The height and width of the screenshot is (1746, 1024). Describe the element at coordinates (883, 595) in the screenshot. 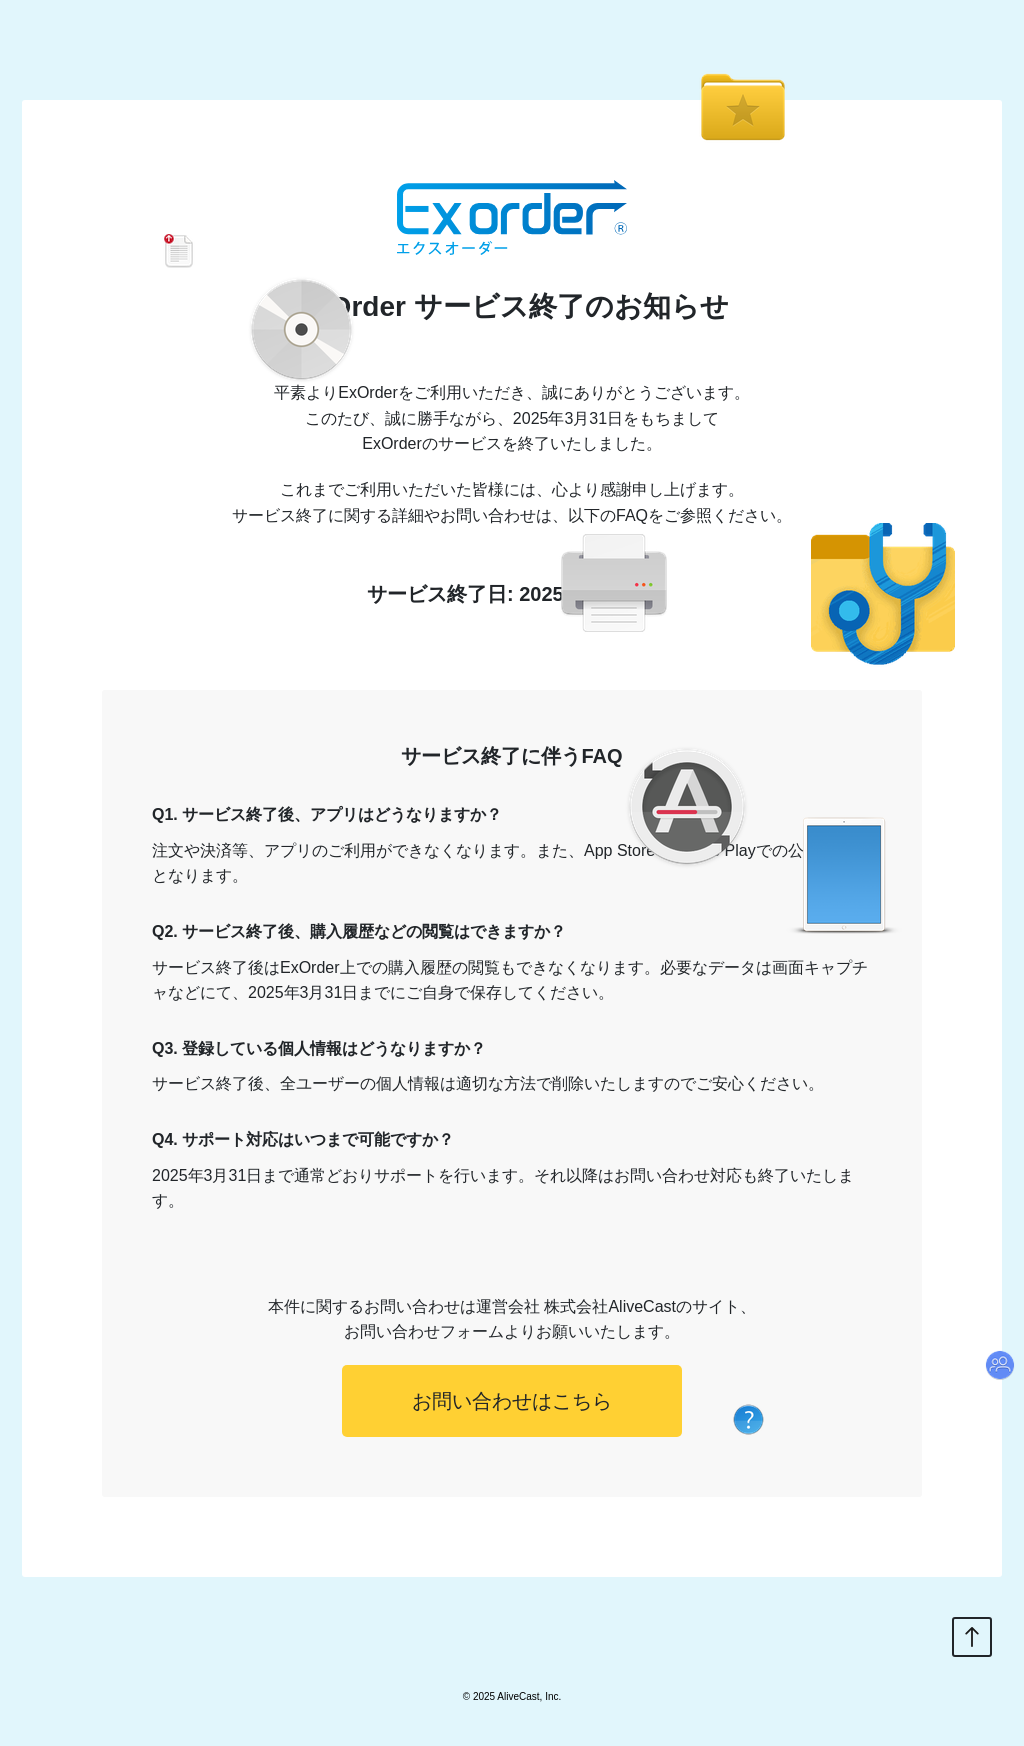

I see `access system recovery tools and files` at that location.